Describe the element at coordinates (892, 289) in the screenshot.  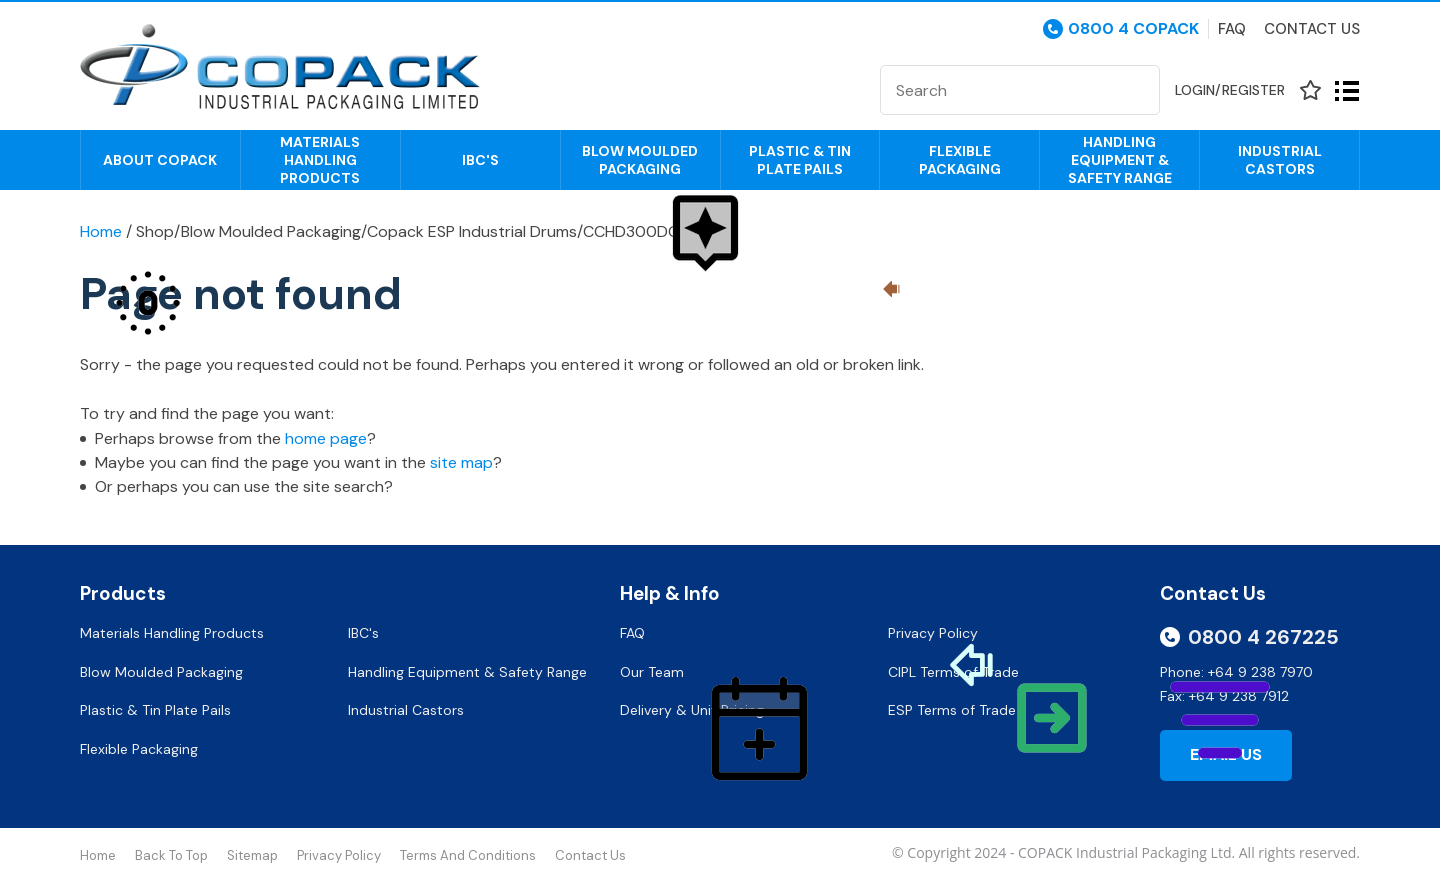
I see `go back to previous screen` at that location.